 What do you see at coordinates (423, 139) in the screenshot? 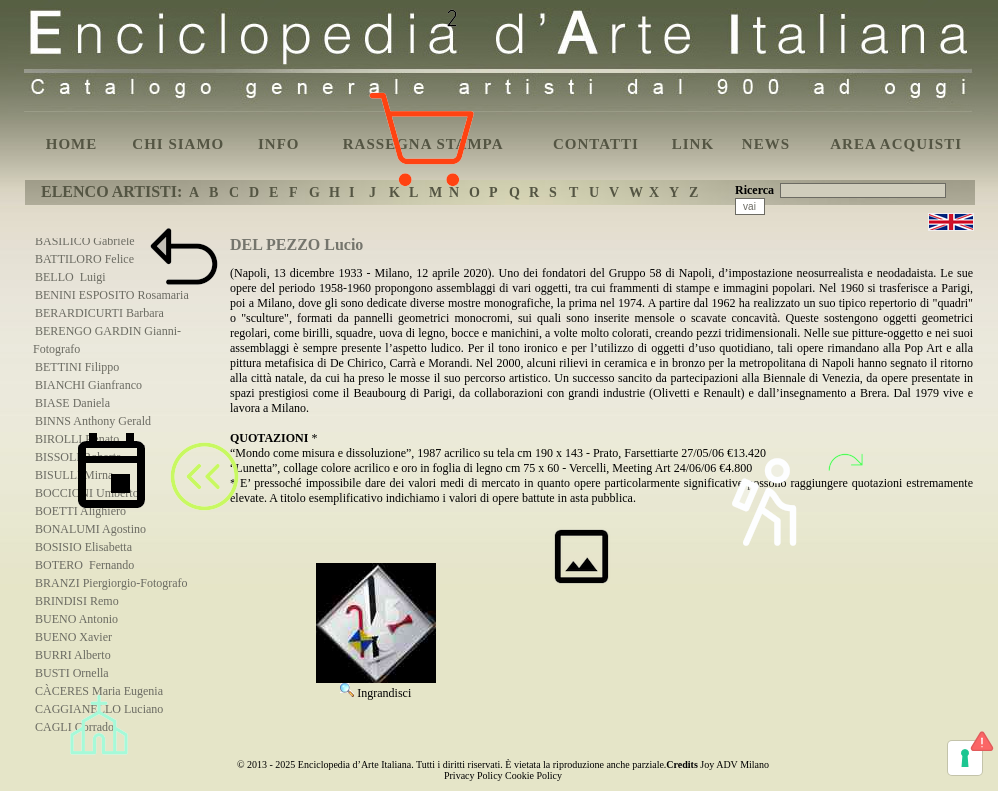
I see `view your shopping cart` at bounding box center [423, 139].